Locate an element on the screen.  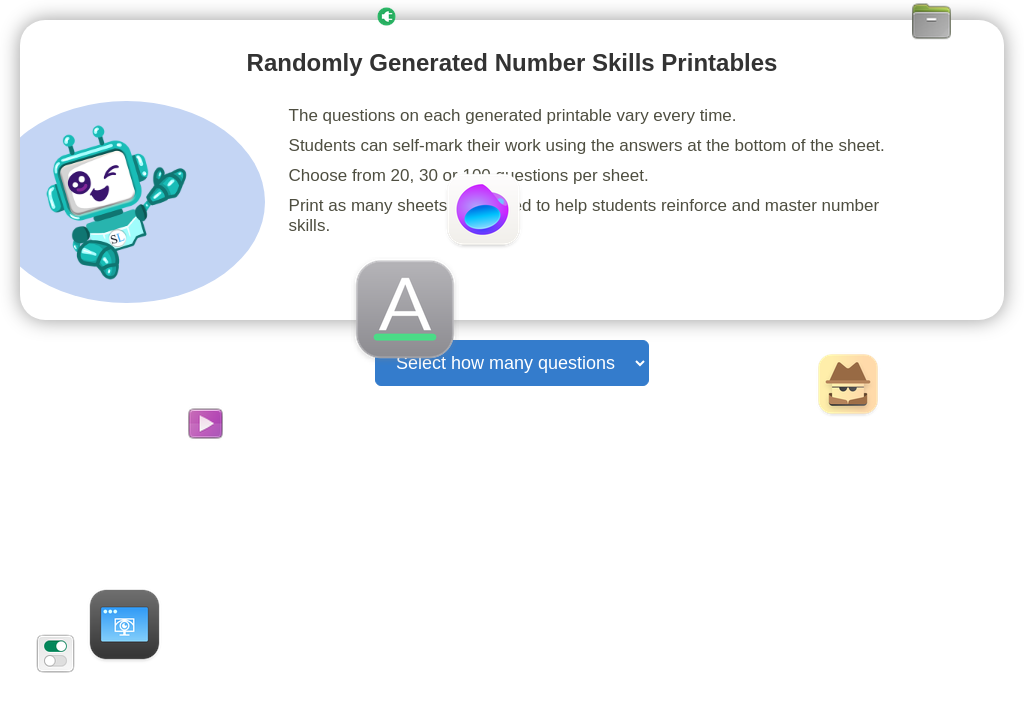
open d-spy application for debugging d-bus is located at coordinates (848, 384).